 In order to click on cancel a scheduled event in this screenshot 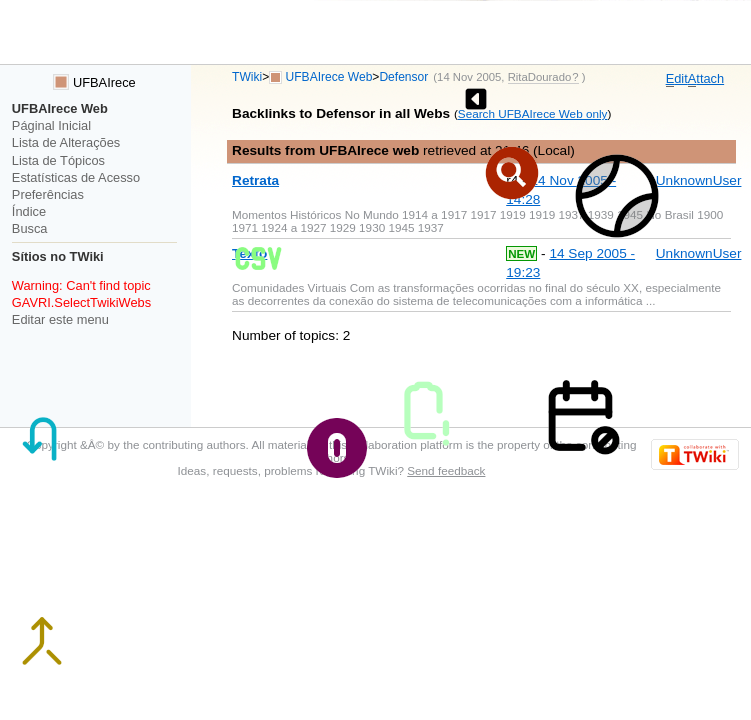, I will do `click(580, 415)`.